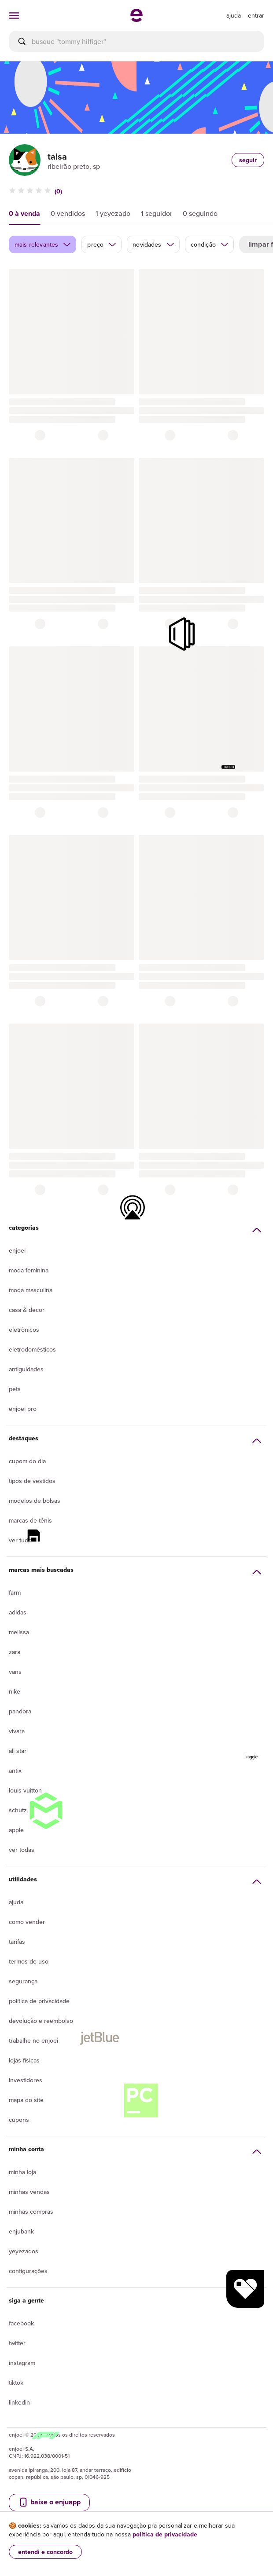 The image size is (273, 2576). I want to click on open the Formula 1 app or website, so click(46, 2435).